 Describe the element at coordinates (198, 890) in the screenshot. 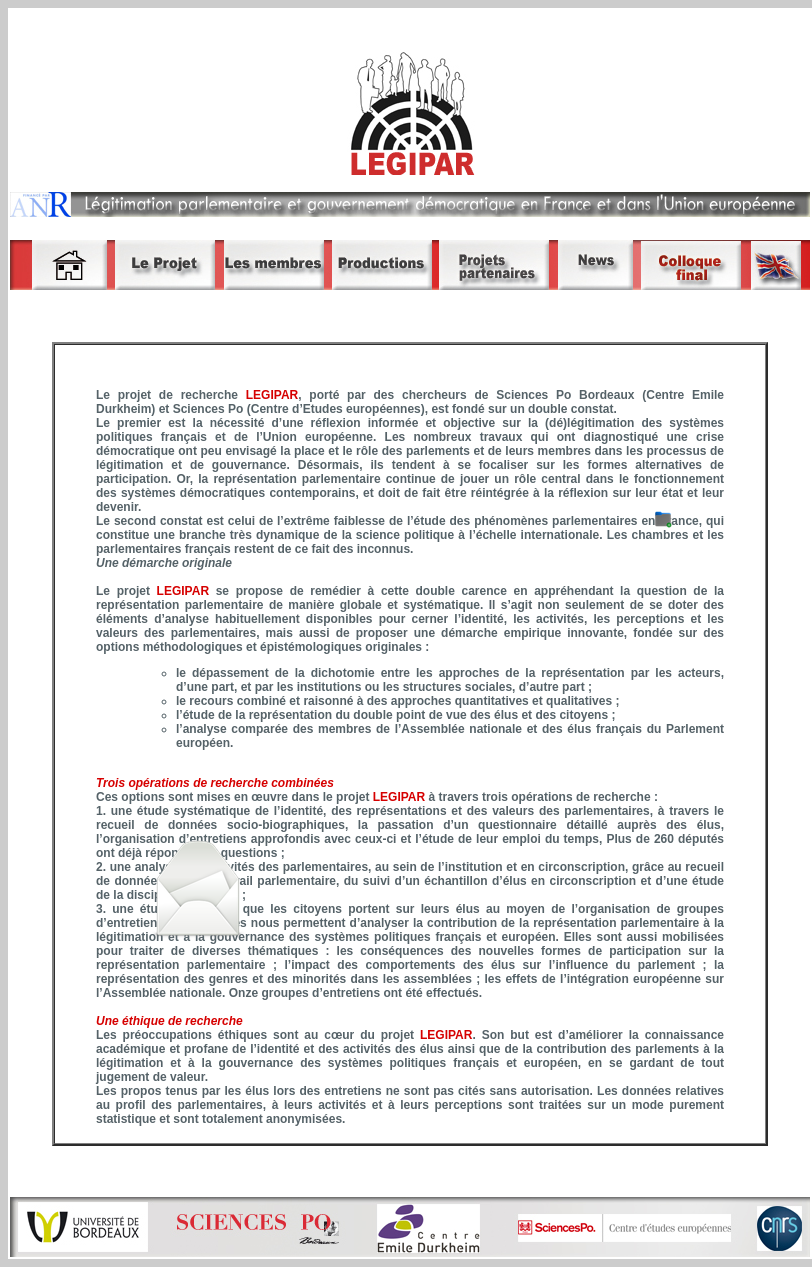

I see `indicates an item has associated email or message` at that location.